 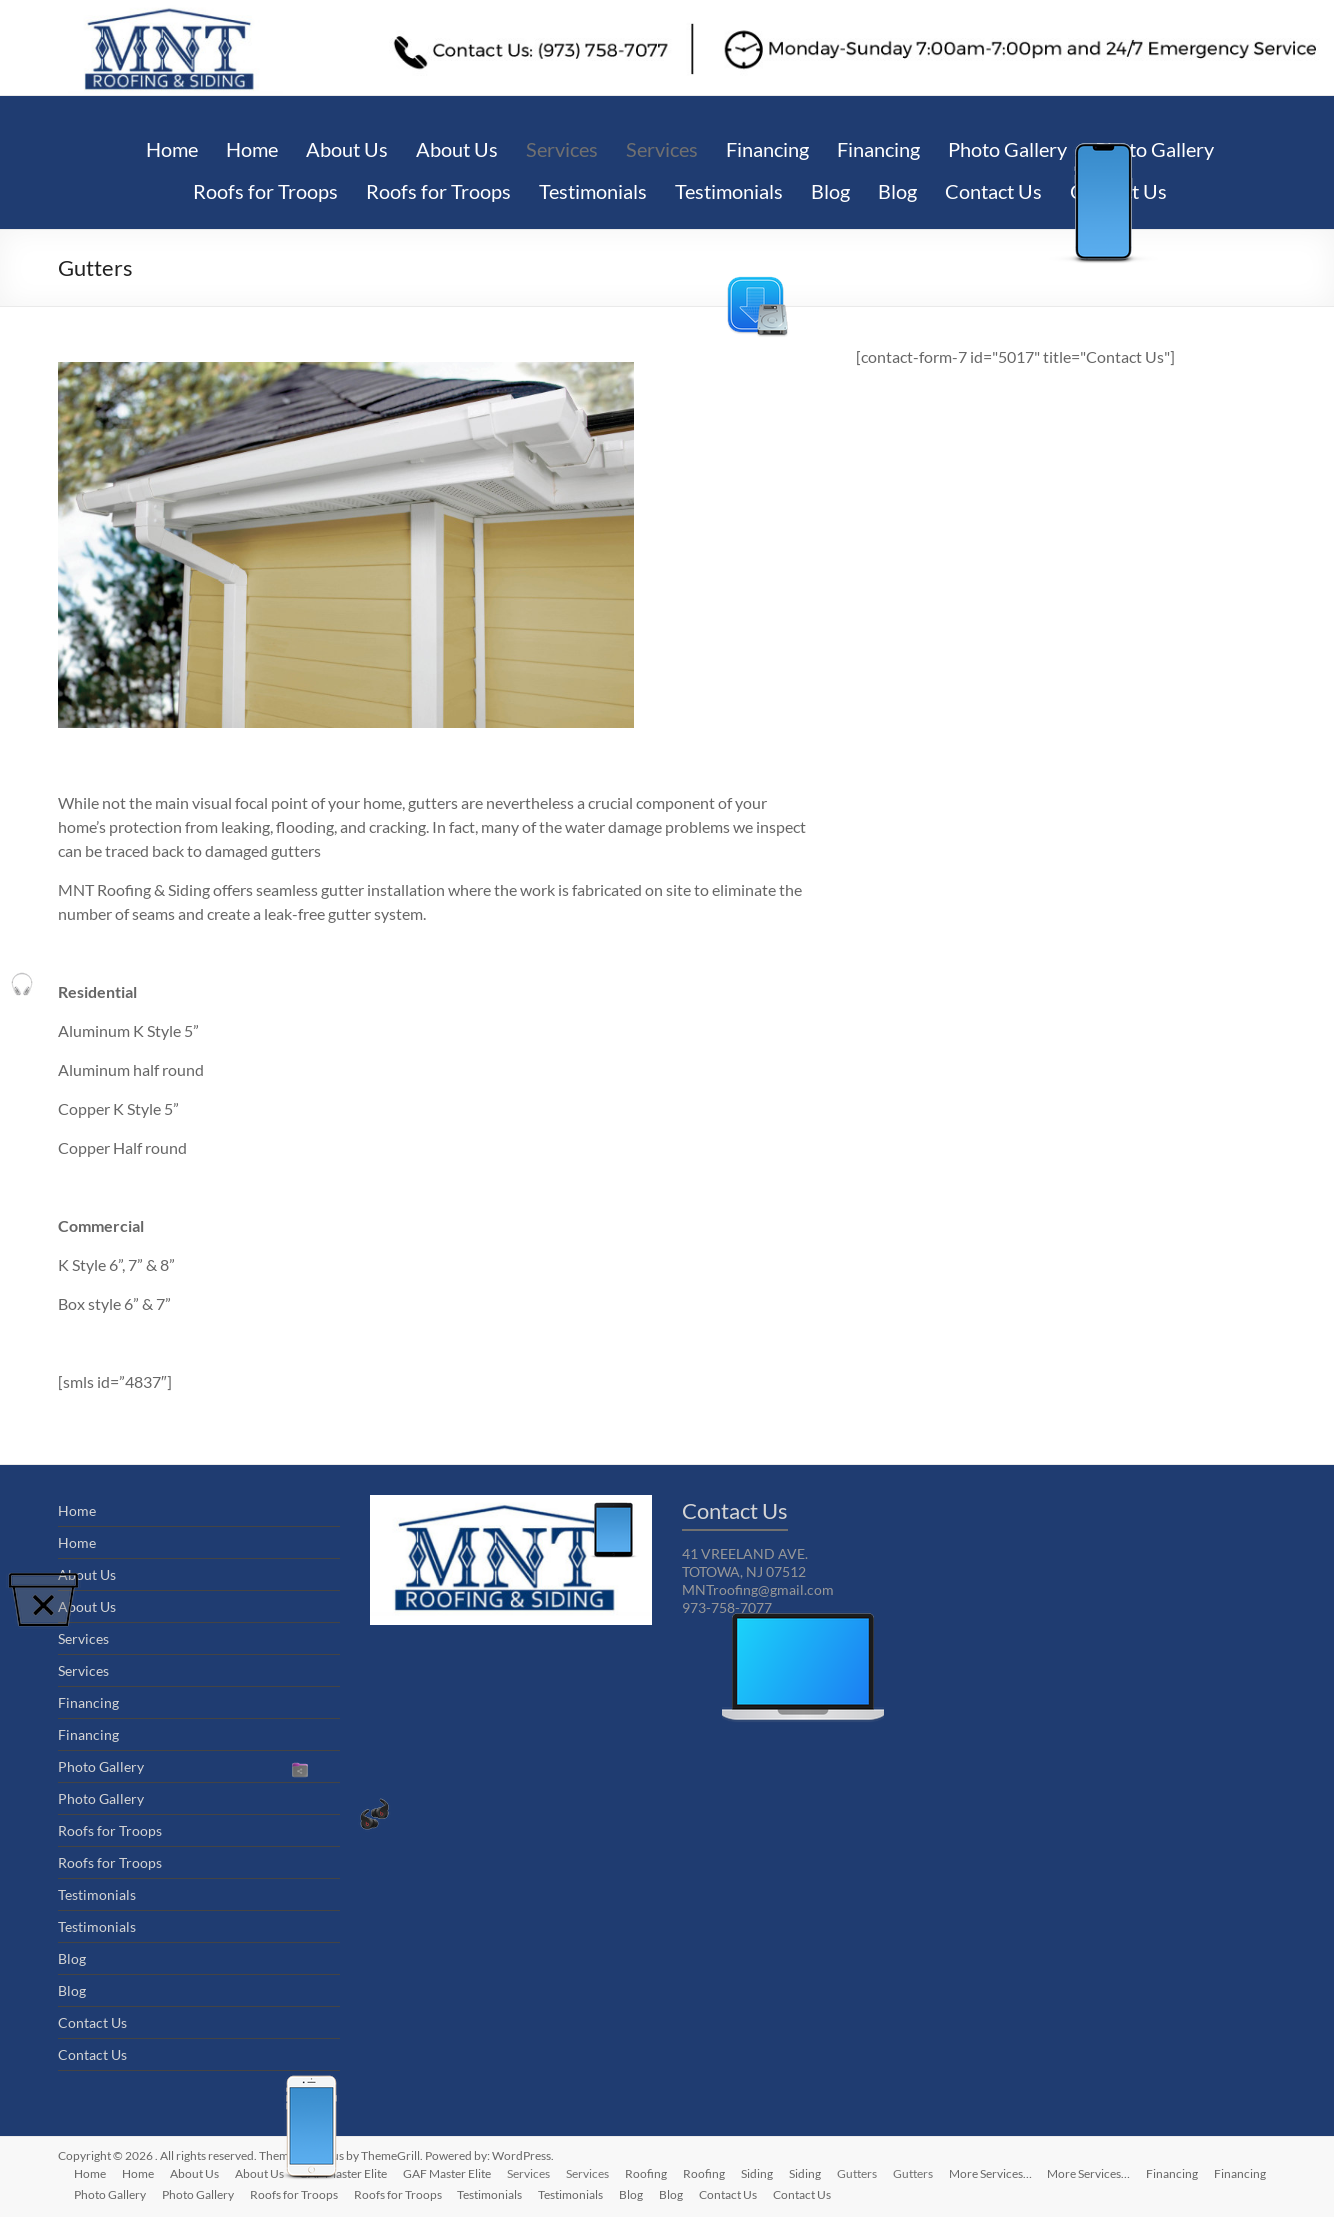 I want to click on indicates a connected iPad with cellular capability, so click(x=613, y=1529).